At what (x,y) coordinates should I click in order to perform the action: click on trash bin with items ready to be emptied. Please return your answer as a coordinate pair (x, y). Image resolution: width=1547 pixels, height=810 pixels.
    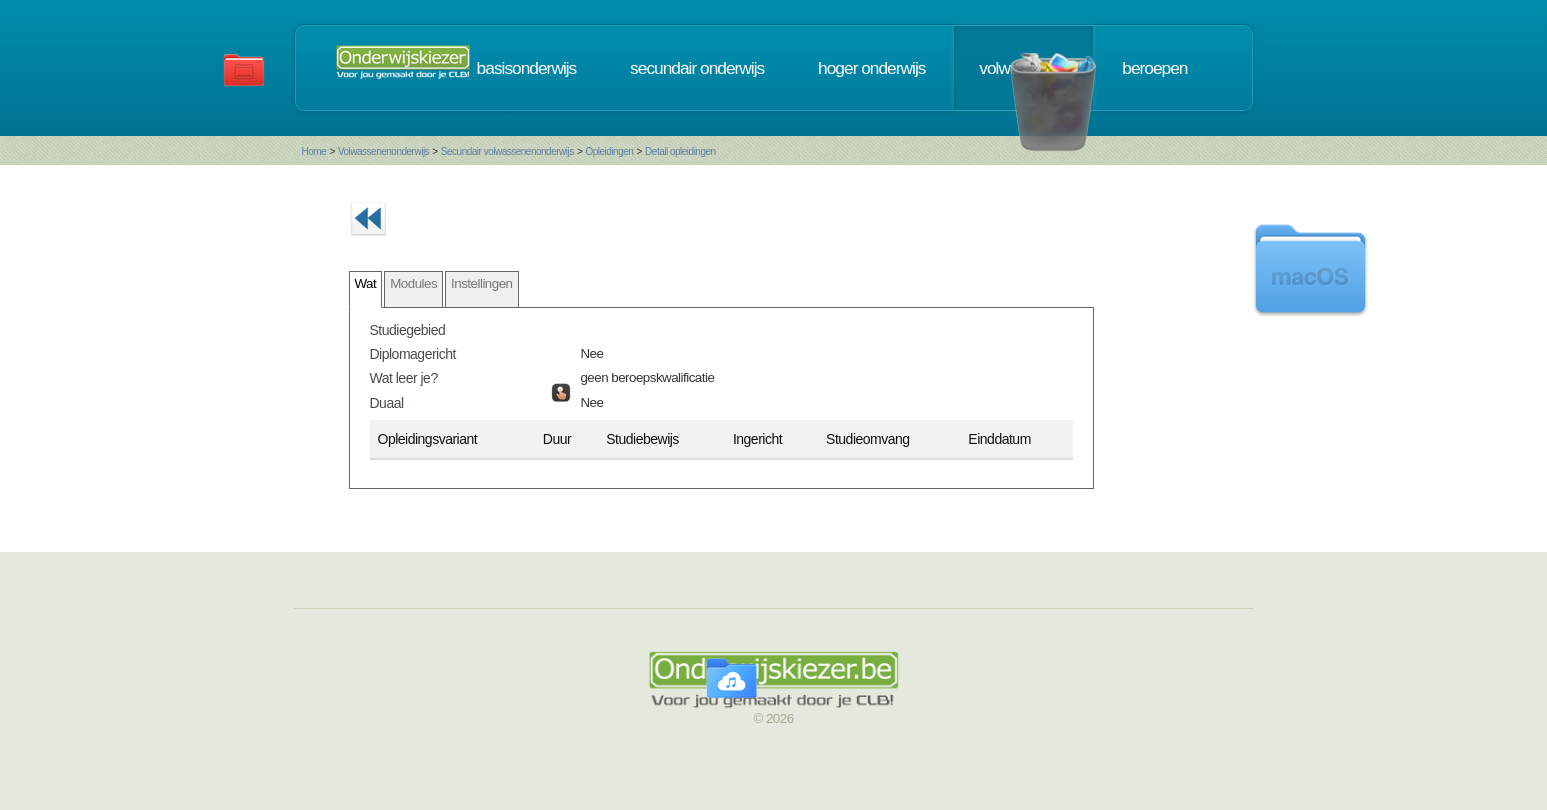
    Looking at the image, I should click on (1053, 103).